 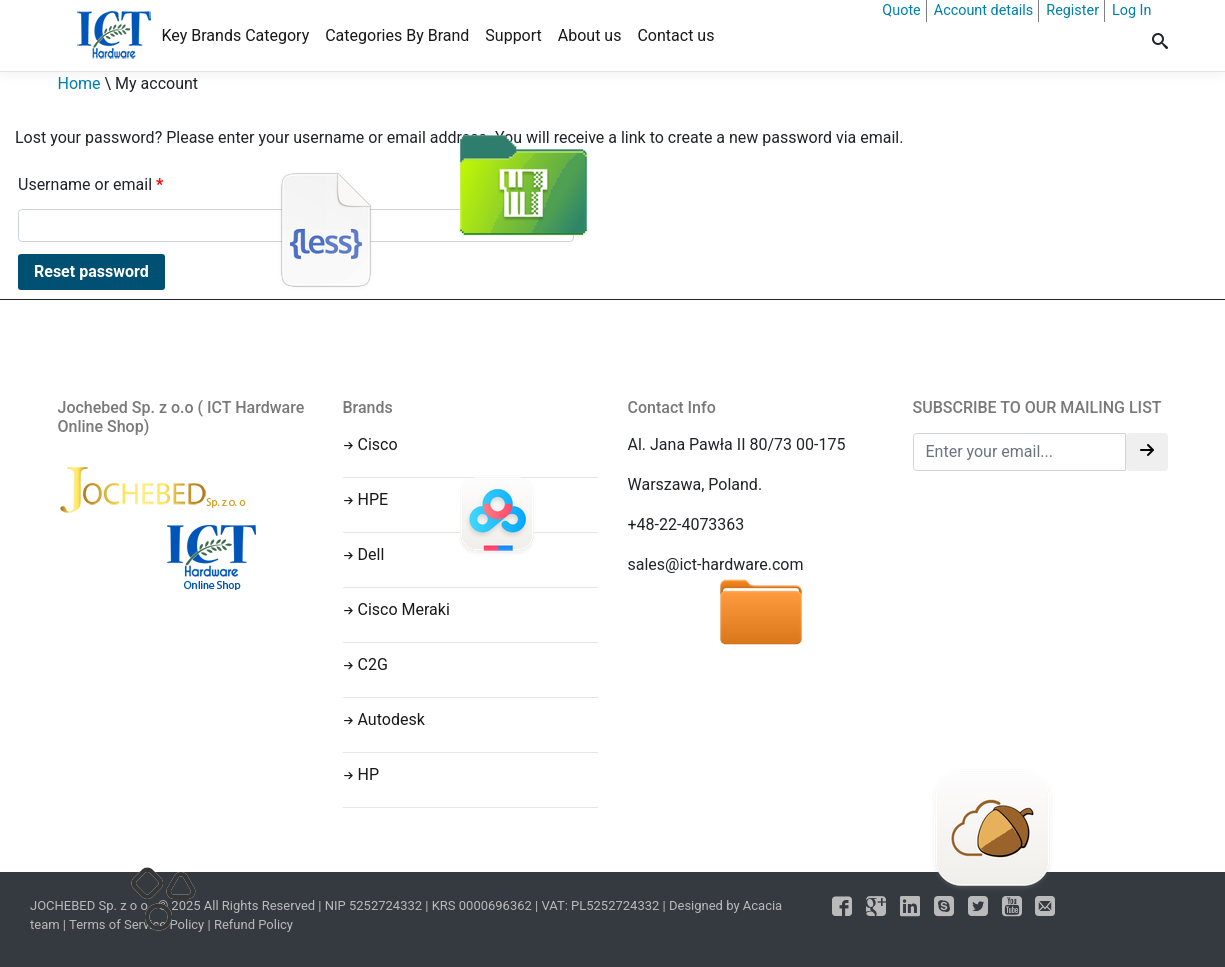 I want to click on open your GameJolt games folder, so click(x=523, y=188).